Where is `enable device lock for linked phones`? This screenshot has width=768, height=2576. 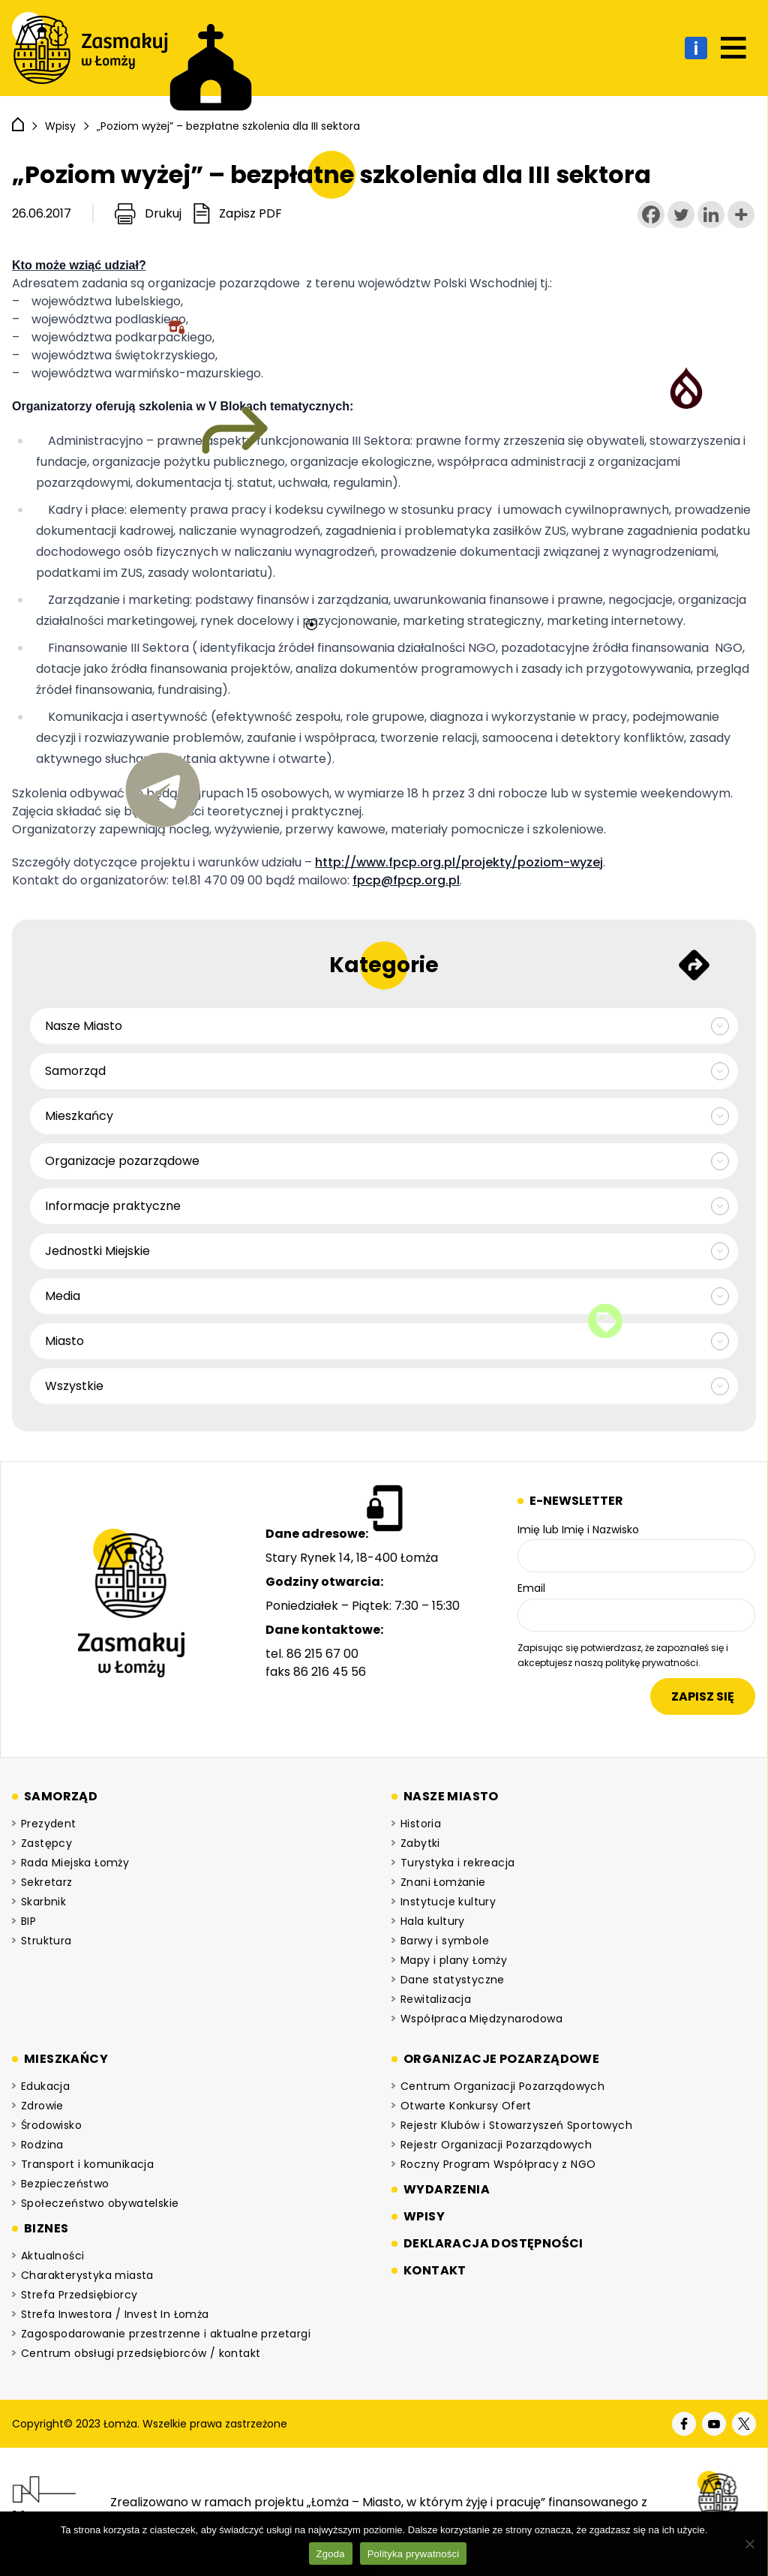
enable device lock for linked phones is located at coordinates (383, 1508).